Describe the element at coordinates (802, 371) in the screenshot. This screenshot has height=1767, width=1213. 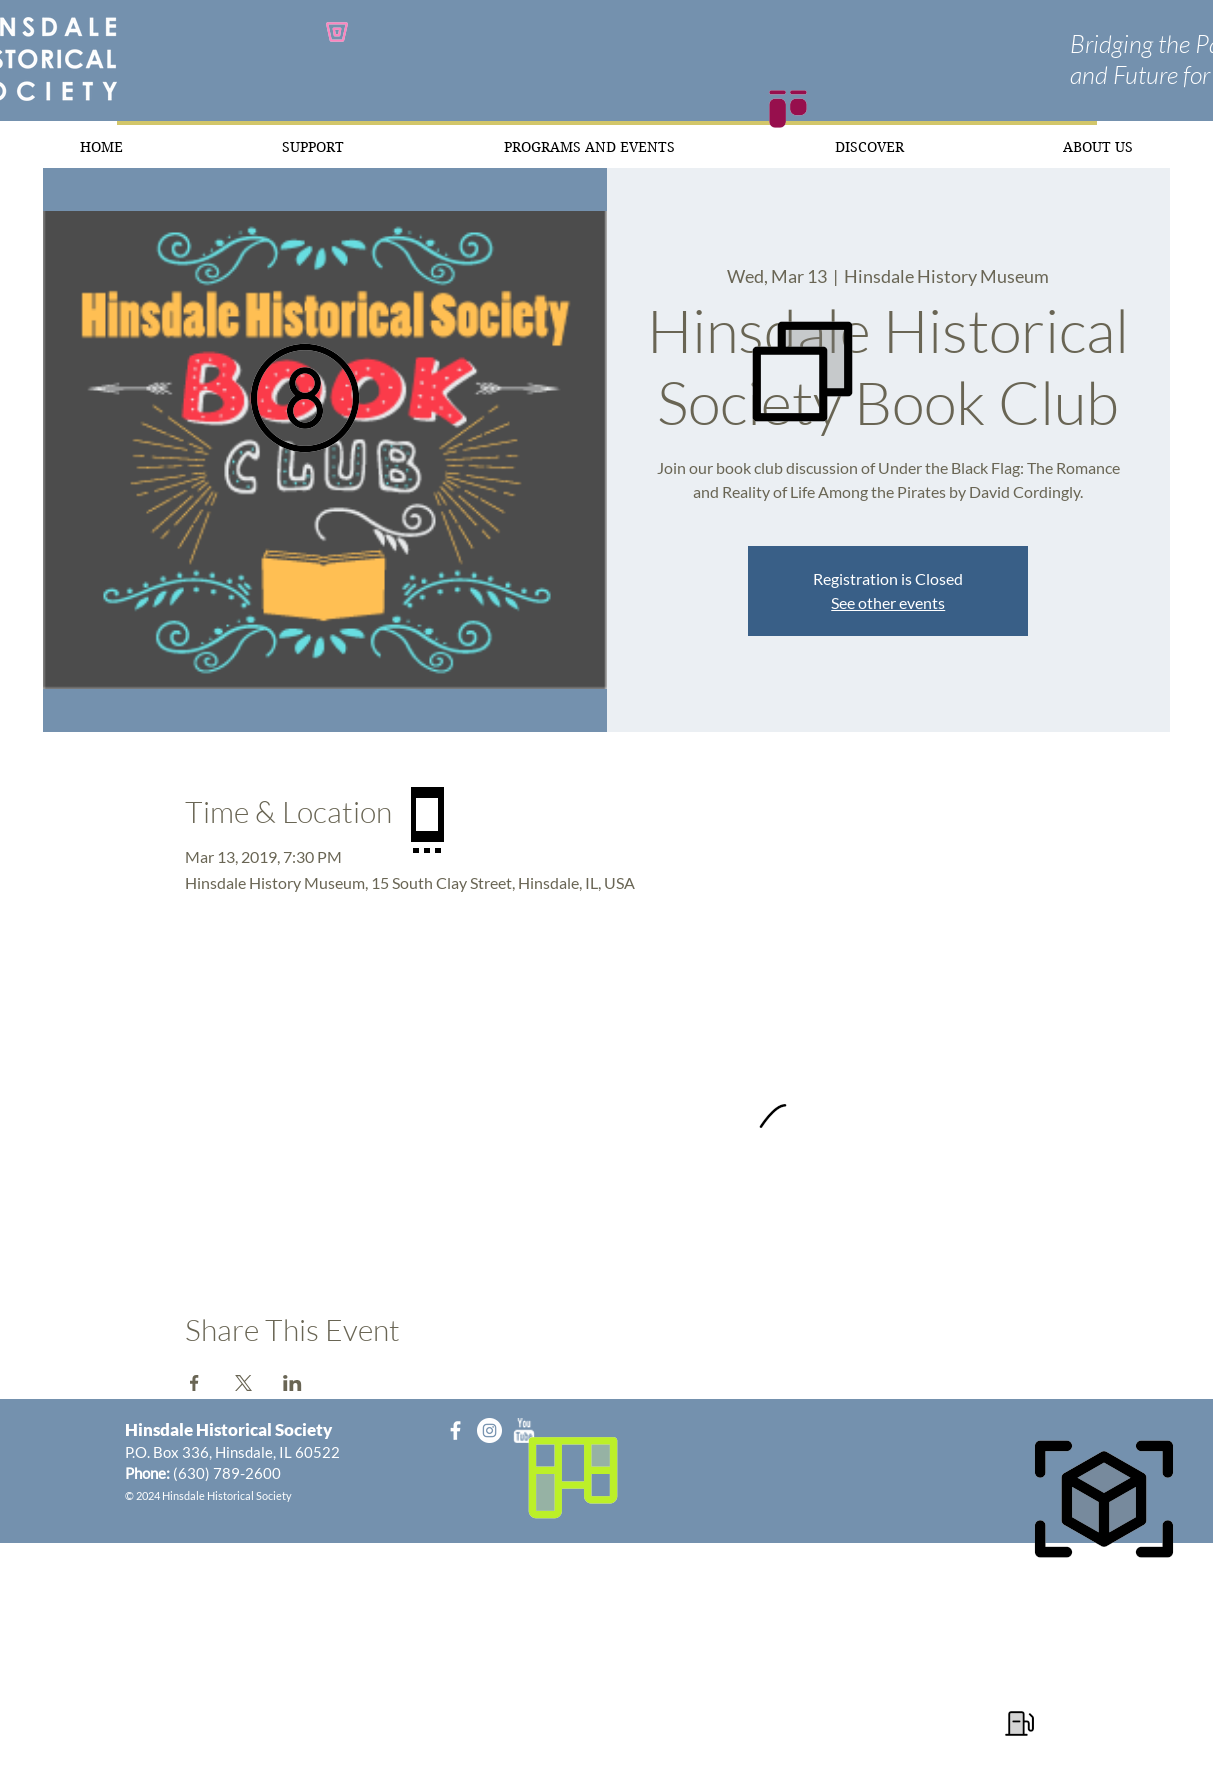
I see `copy to clipboard` at that location.